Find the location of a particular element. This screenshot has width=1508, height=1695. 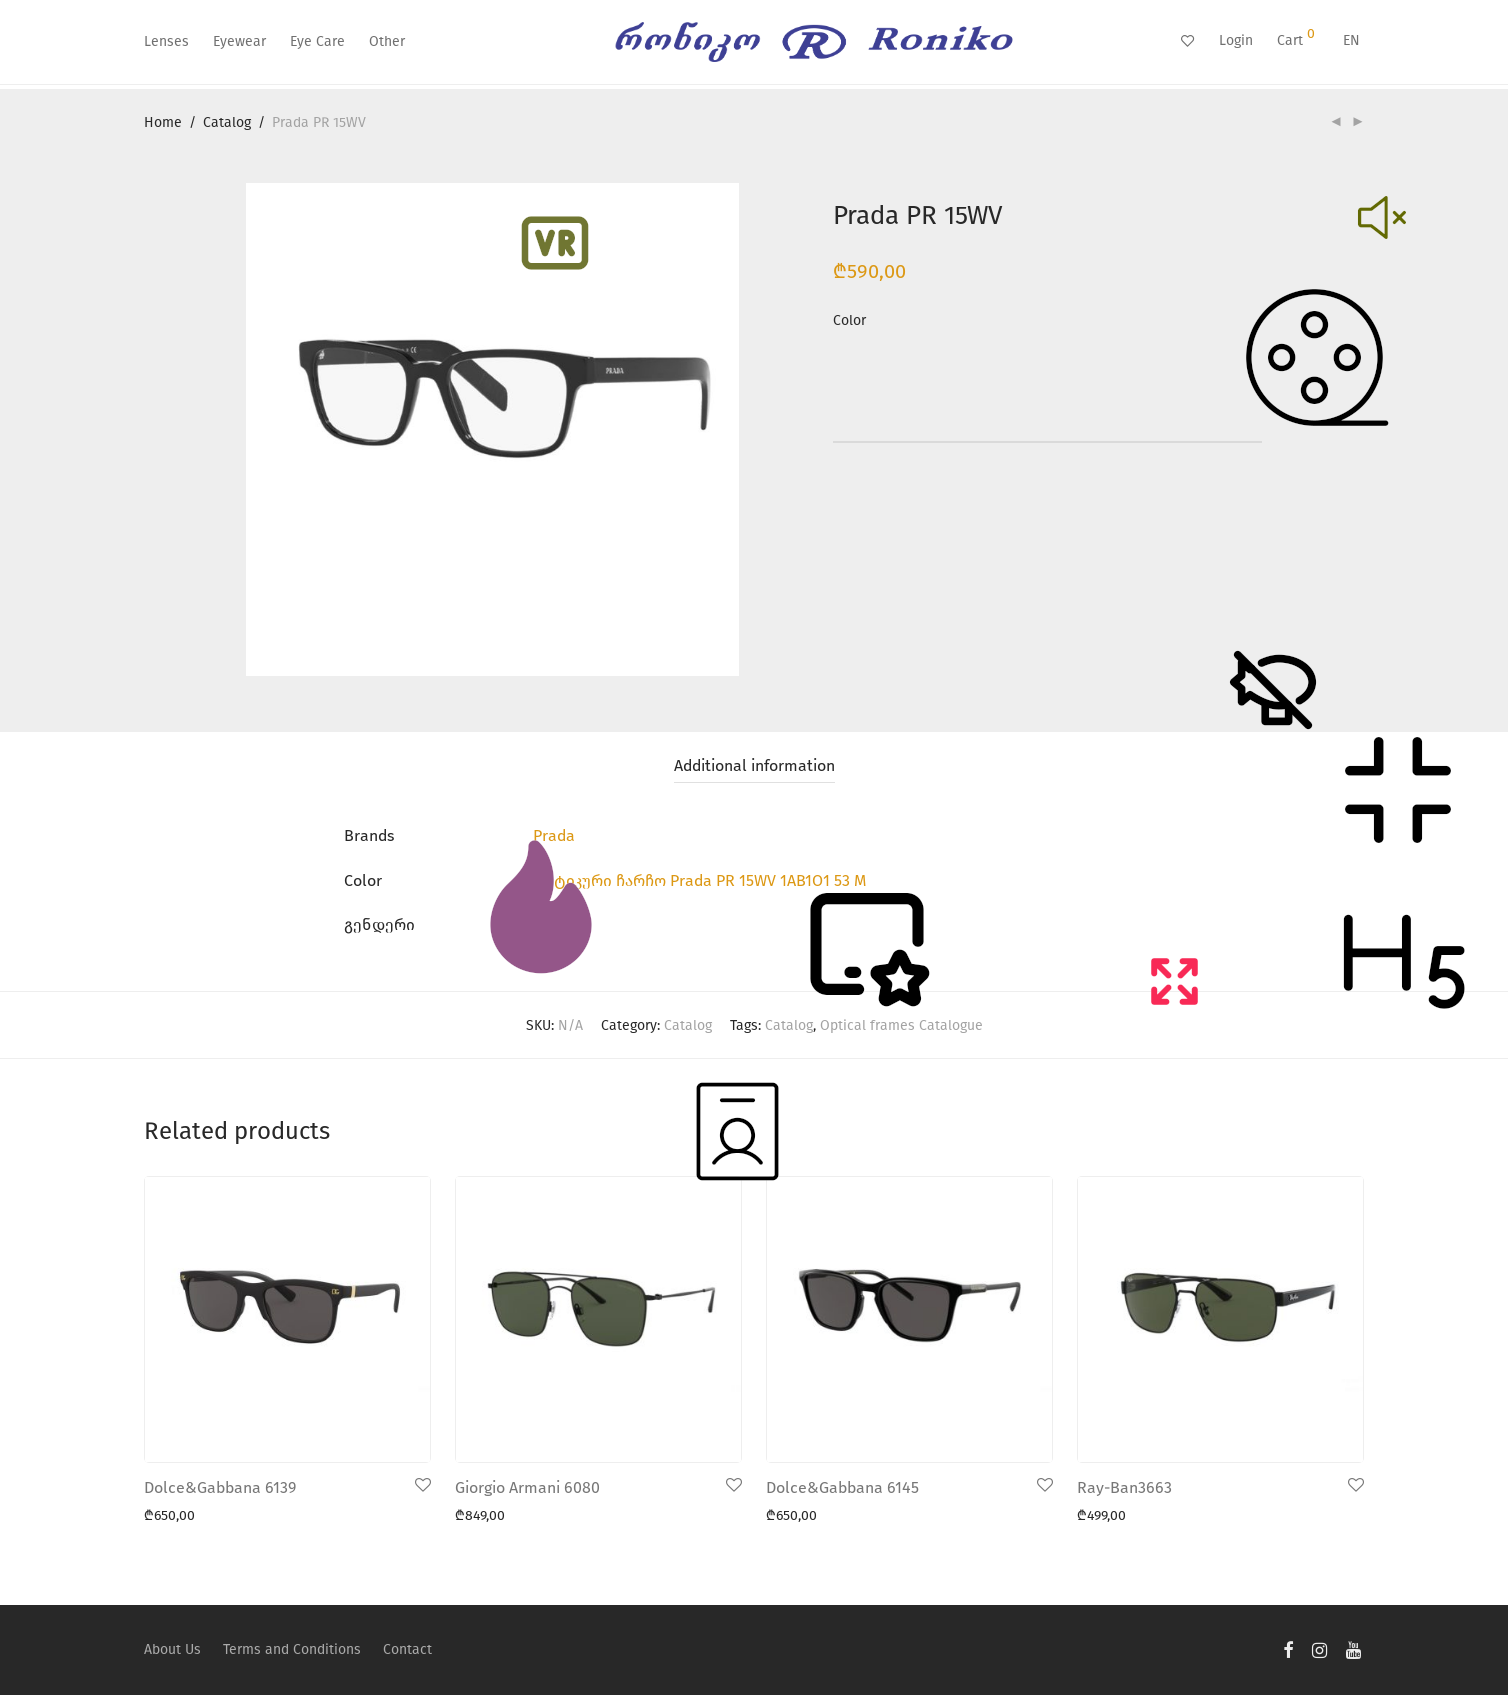

mark this tablet as a favorite device is located at coordinates (867, 944).